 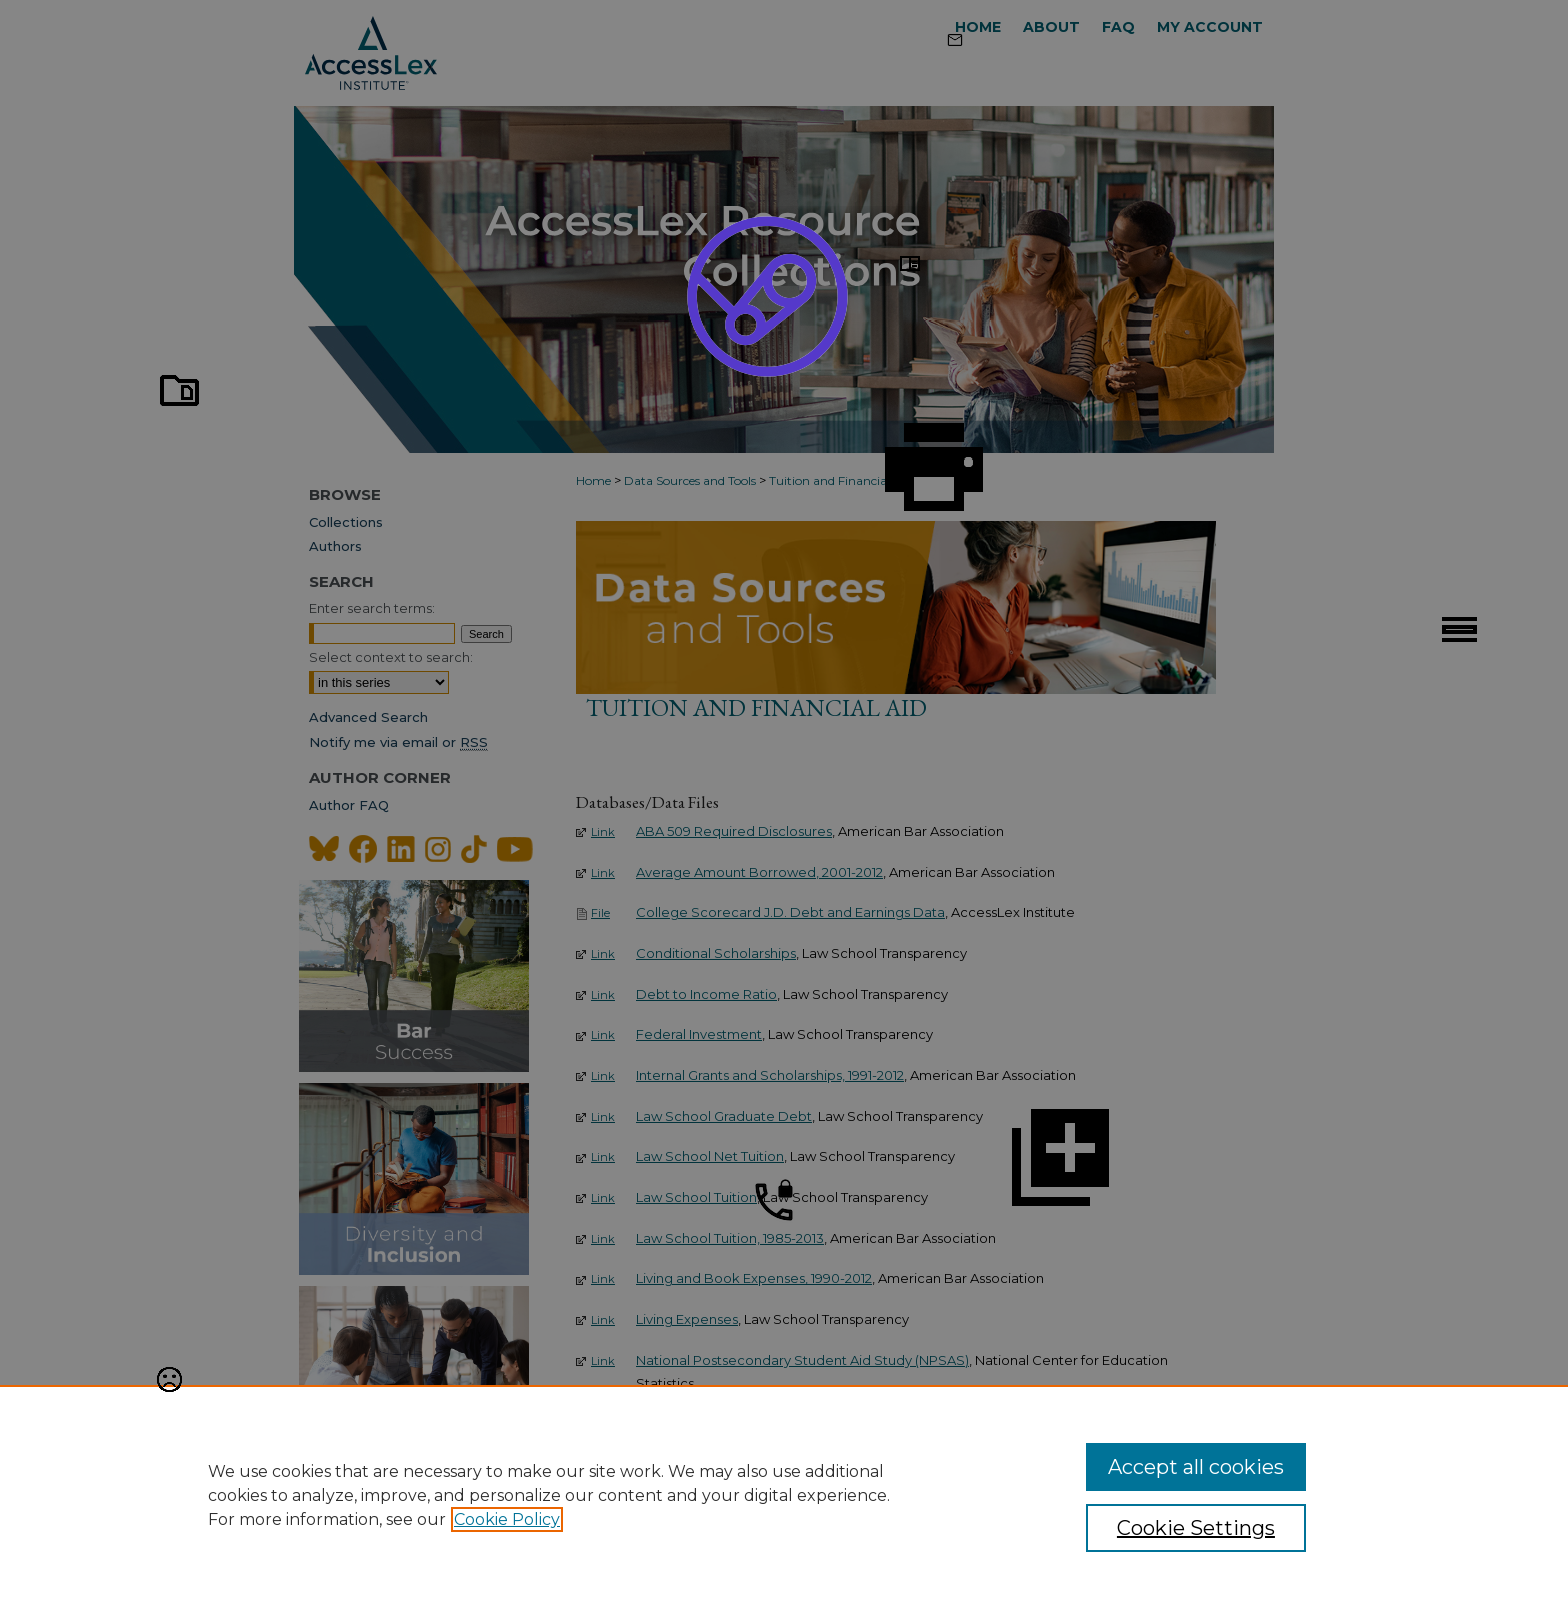 What do you see at coordinates (1060, 1157) in the screenshot?
I see `add item to your library` at bounding box center [1060, 1157].